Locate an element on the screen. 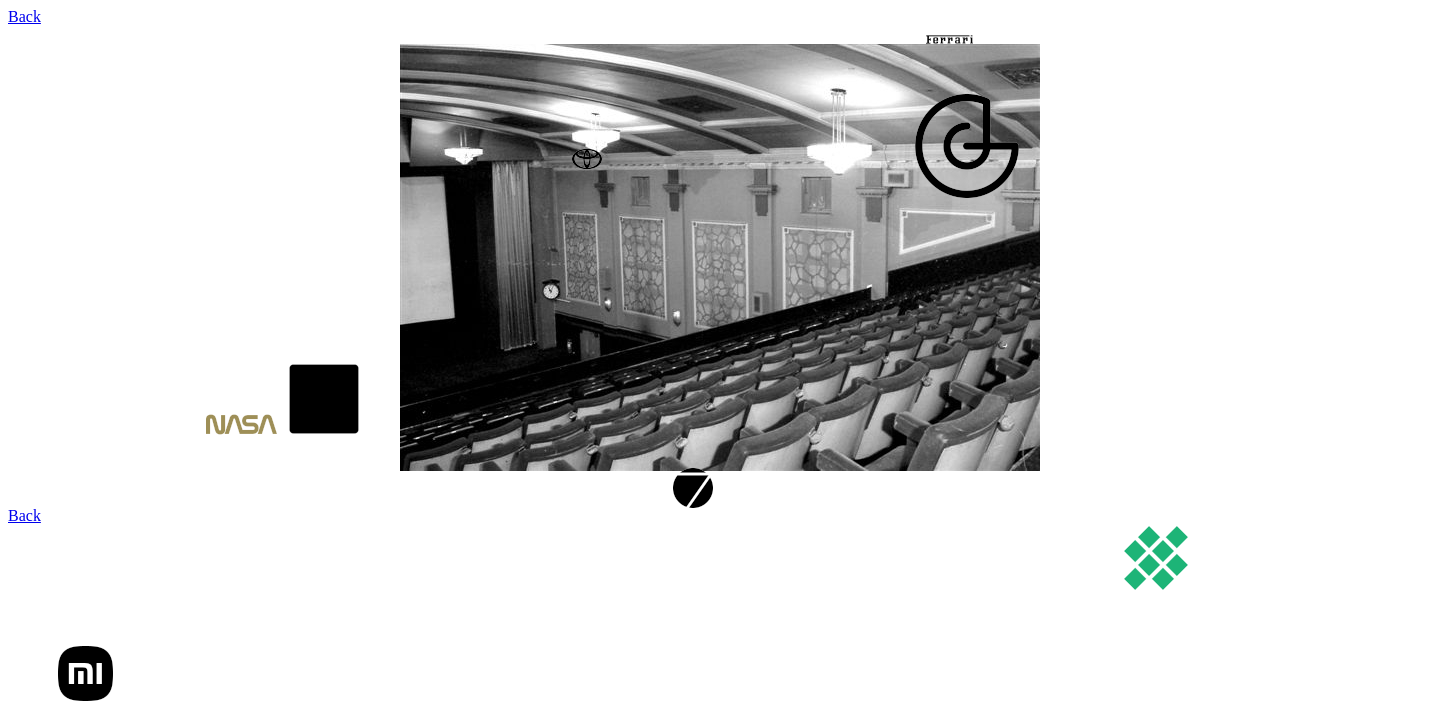 The height and width of the screenshot is (720, 1440). xiaomi brand logo is located at coordinates (85, 673).